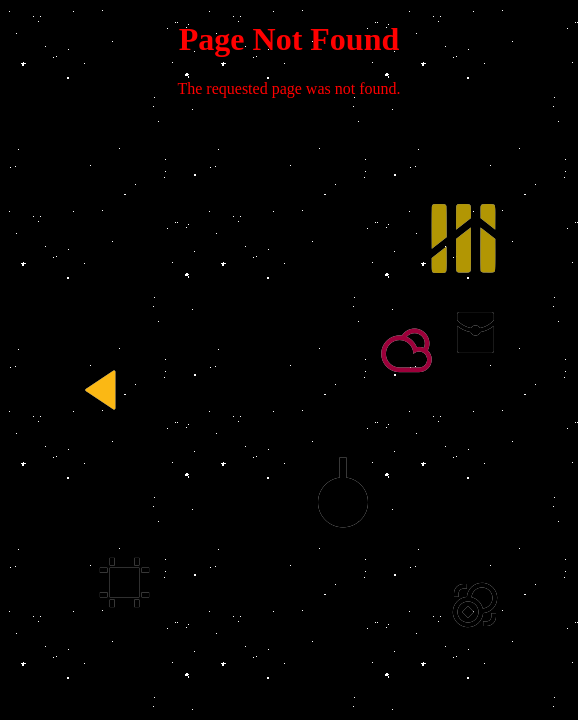  Describe the element at coordinates (406, 351) in the screenshot. I see `indicates partly cloudy weather conditions` at that location.